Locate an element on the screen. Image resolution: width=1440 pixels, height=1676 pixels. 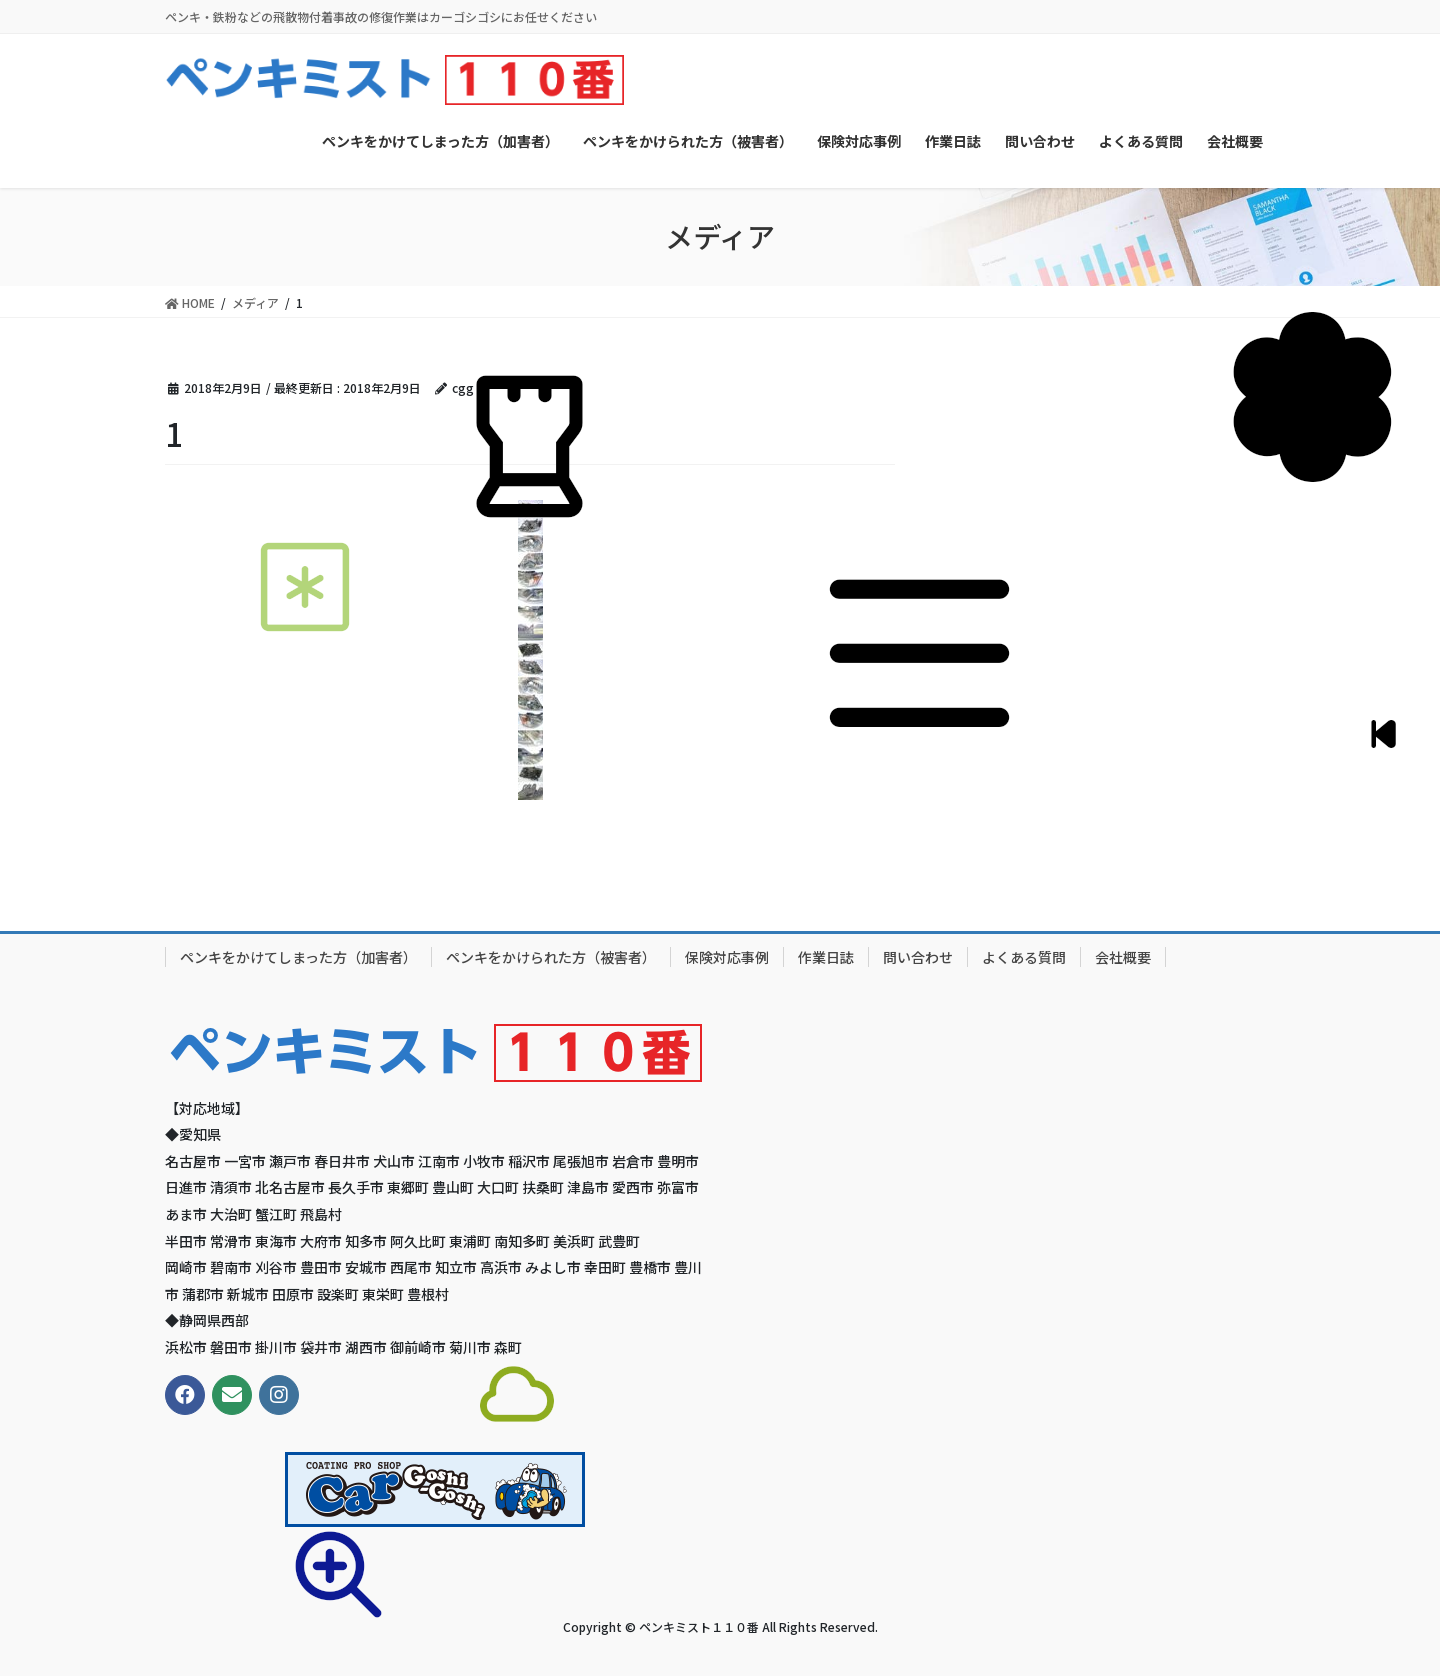
zoom in on content or image is located at coordinates (338, 1574).